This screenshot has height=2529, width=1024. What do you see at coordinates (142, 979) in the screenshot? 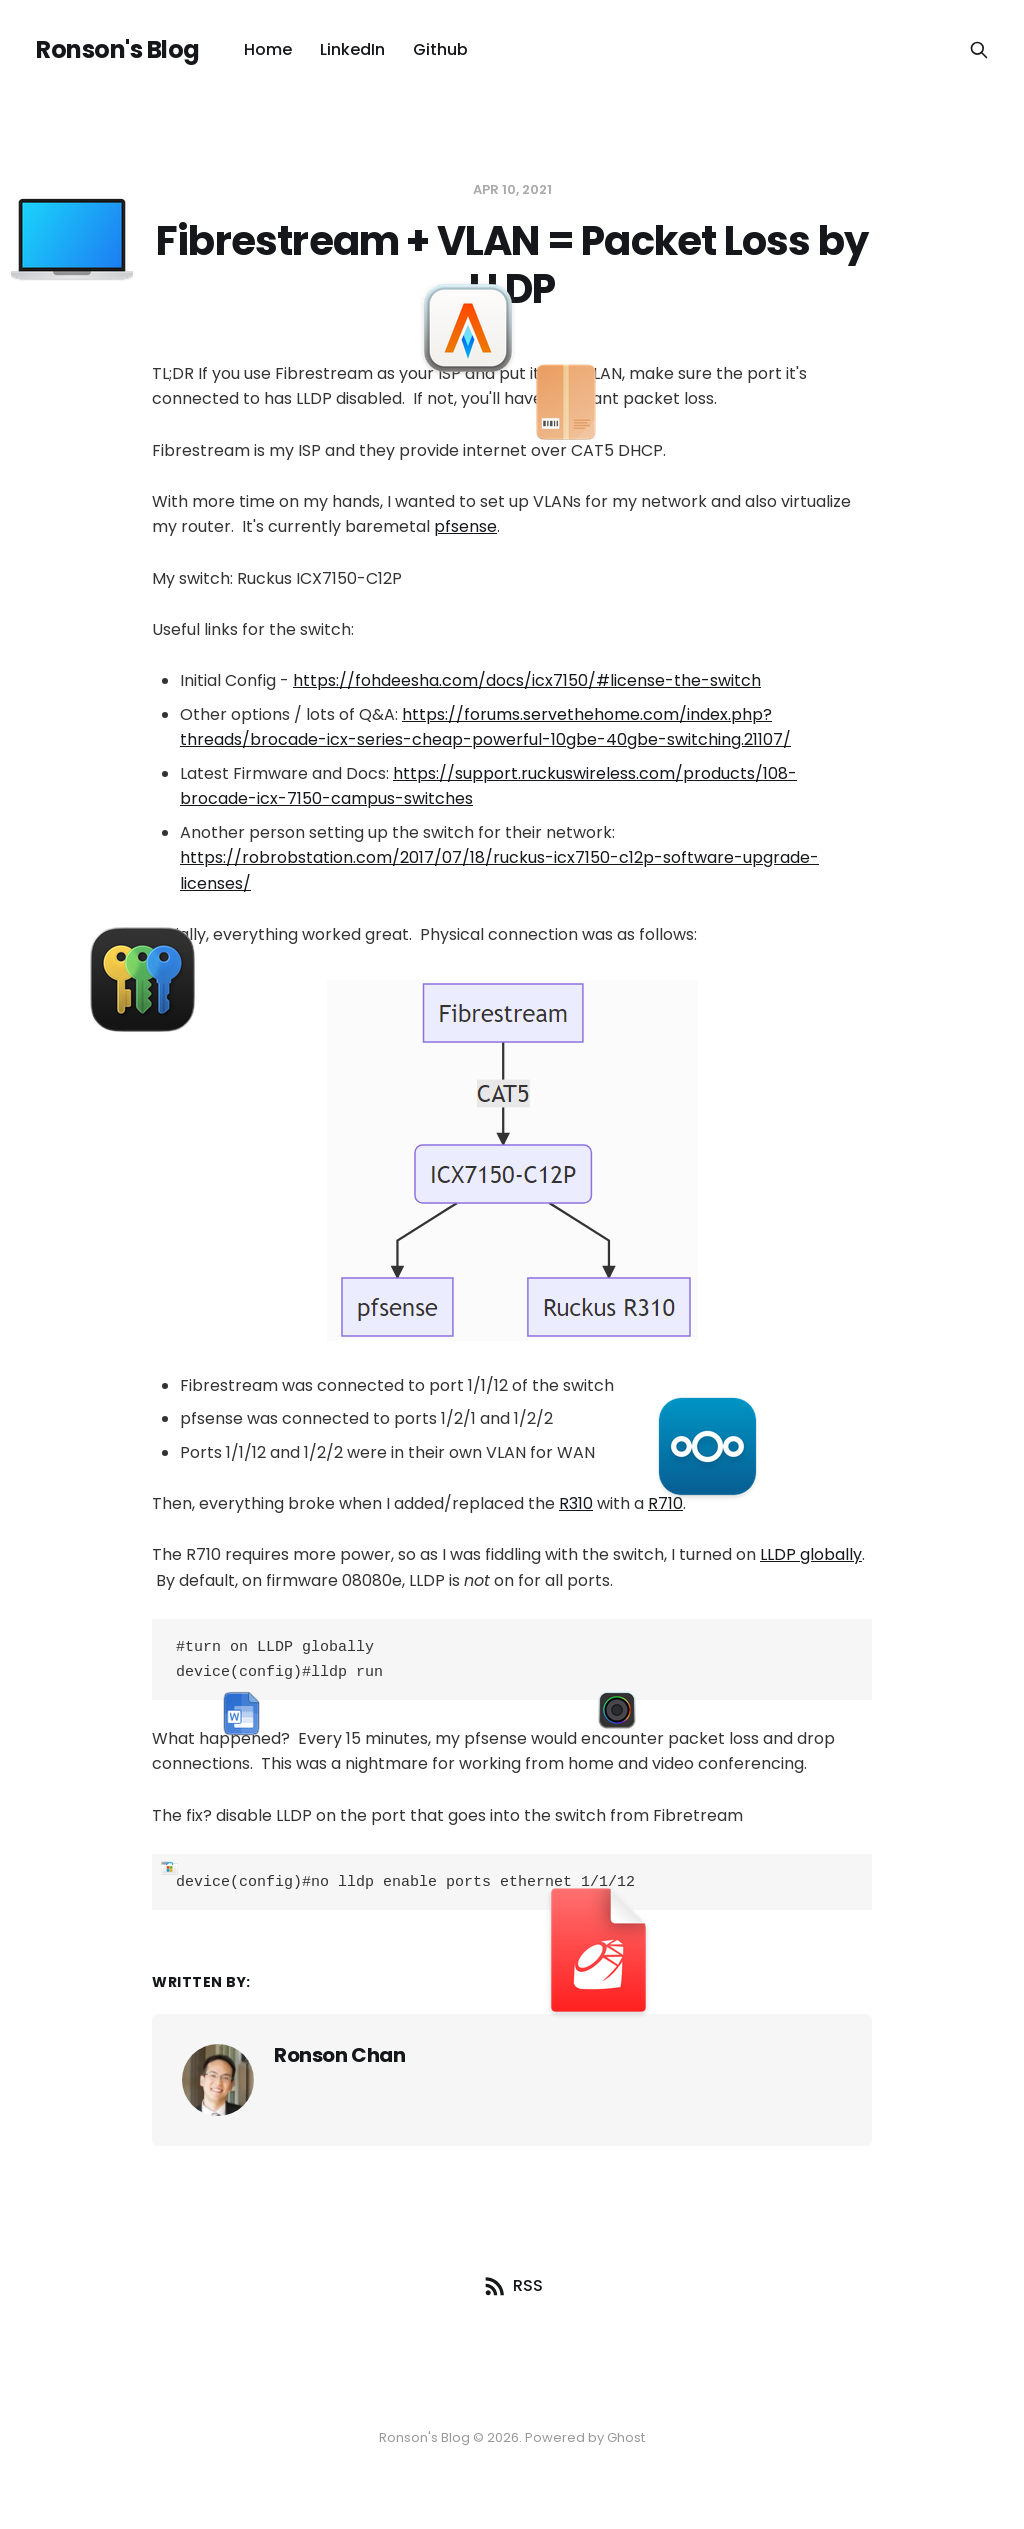
I see `open the passwords app` at bounding box center [142, 979].